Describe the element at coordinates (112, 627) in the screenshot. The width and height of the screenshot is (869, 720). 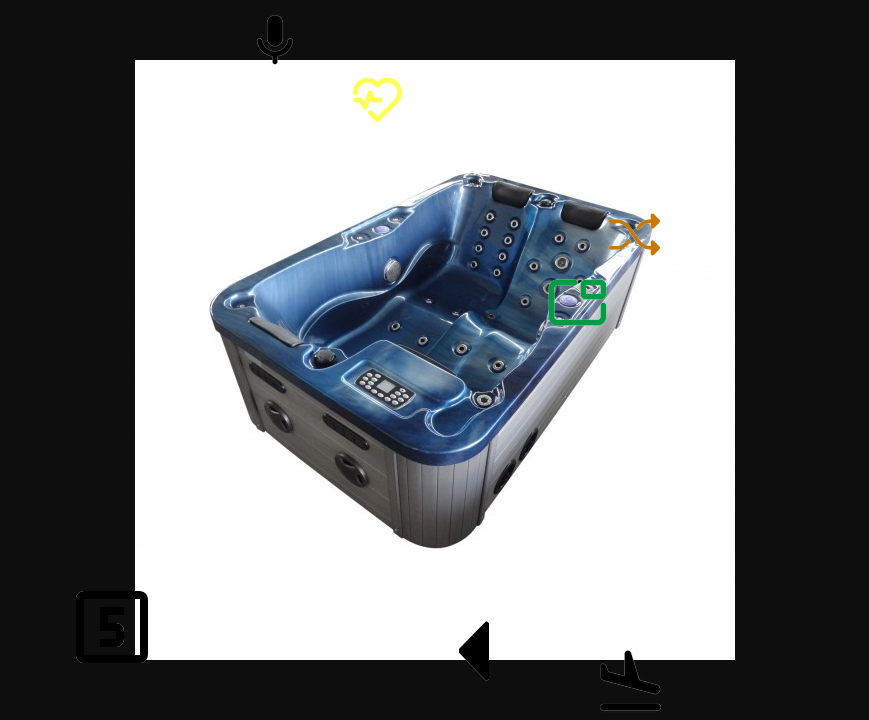
I see `indicates step 5 in a multi-step process` at that location.